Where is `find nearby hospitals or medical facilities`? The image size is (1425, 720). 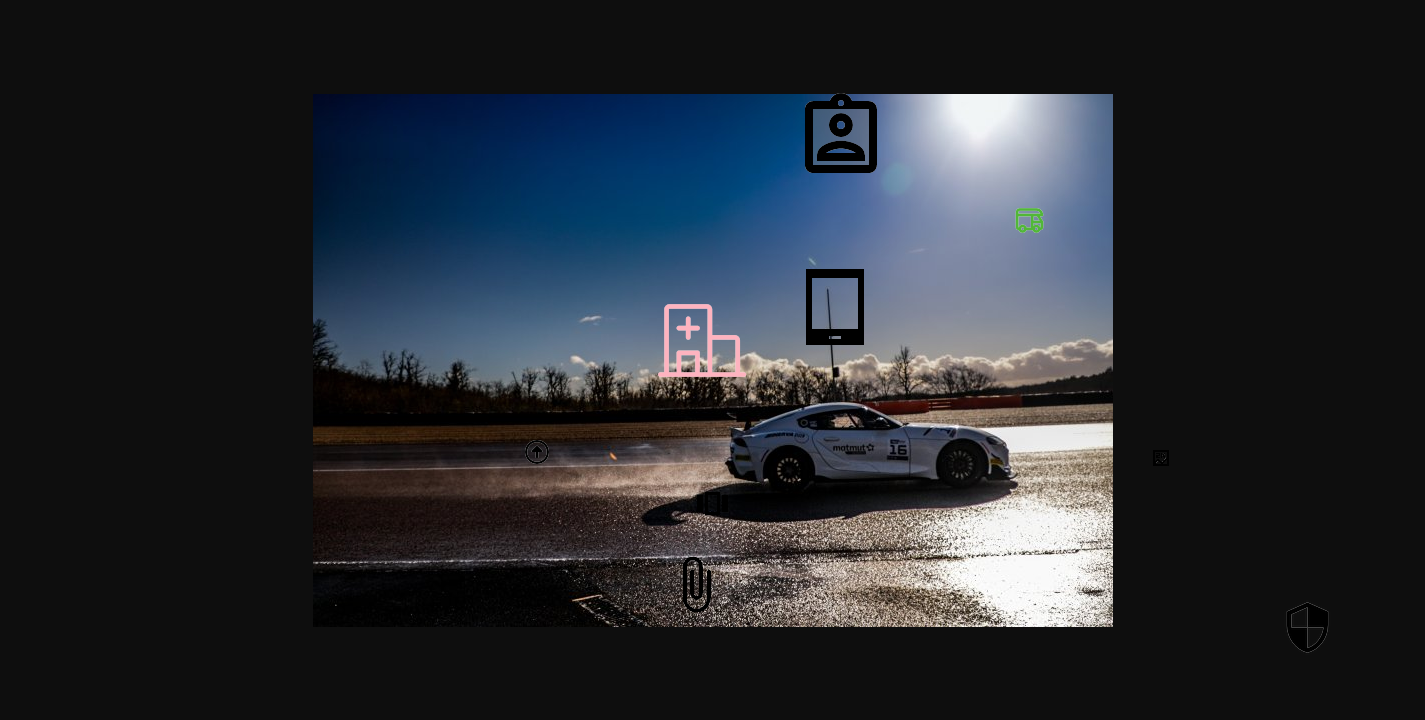 find nearby hospitals or medical facilities is located at coordinates (697, 340).